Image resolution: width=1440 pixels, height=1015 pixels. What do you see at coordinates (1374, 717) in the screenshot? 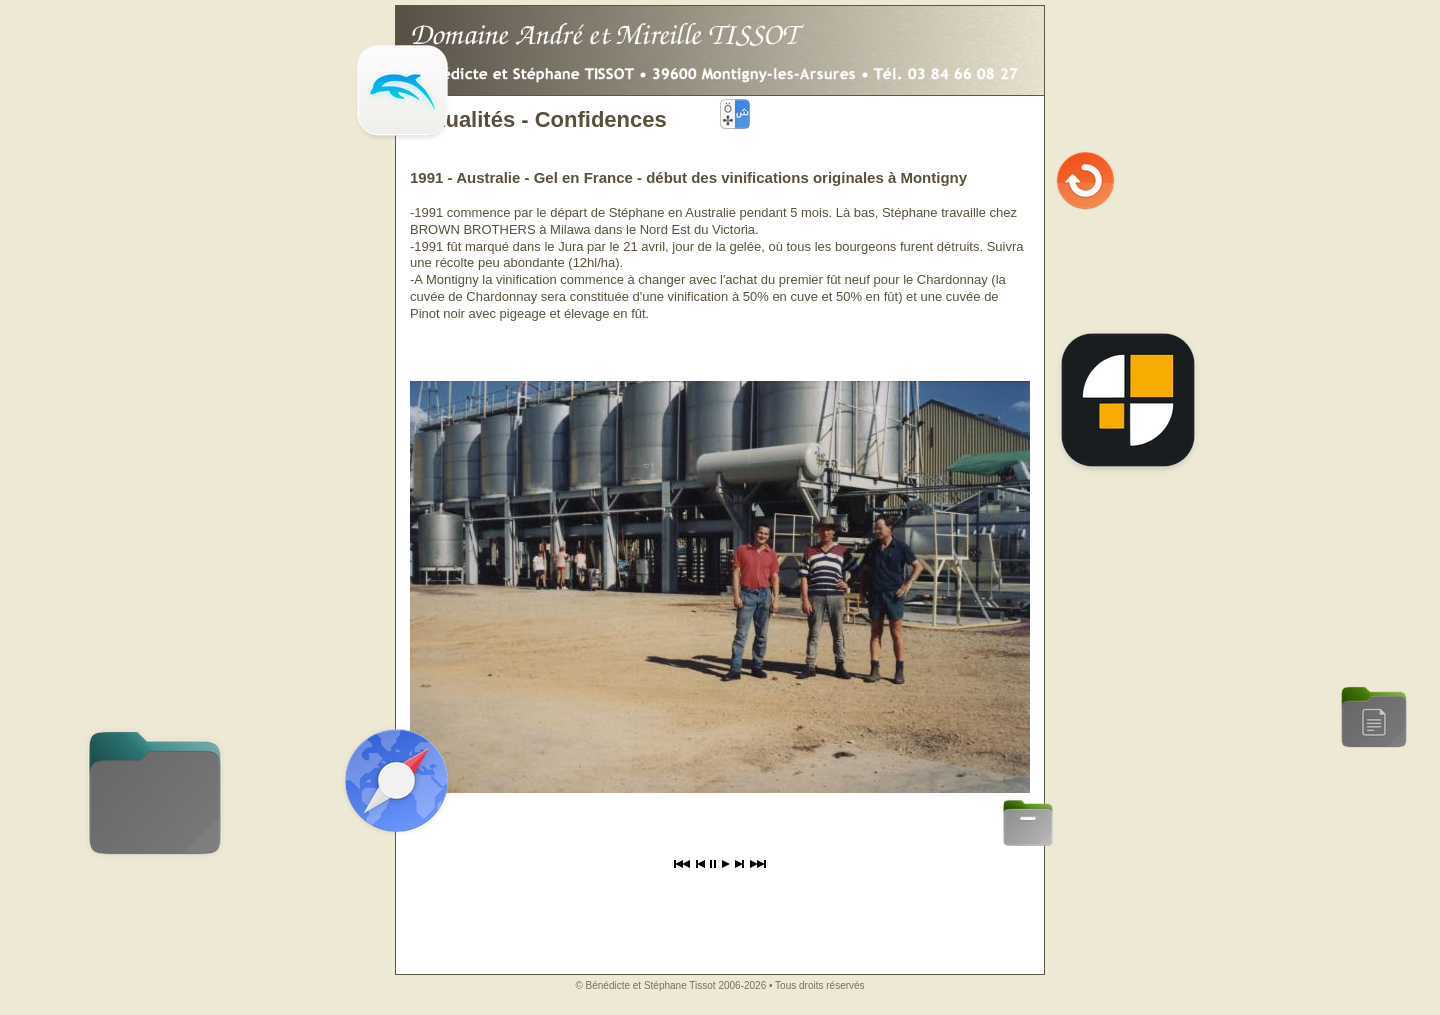
I see `open your documents folder` at bounding box center [1374, 717].